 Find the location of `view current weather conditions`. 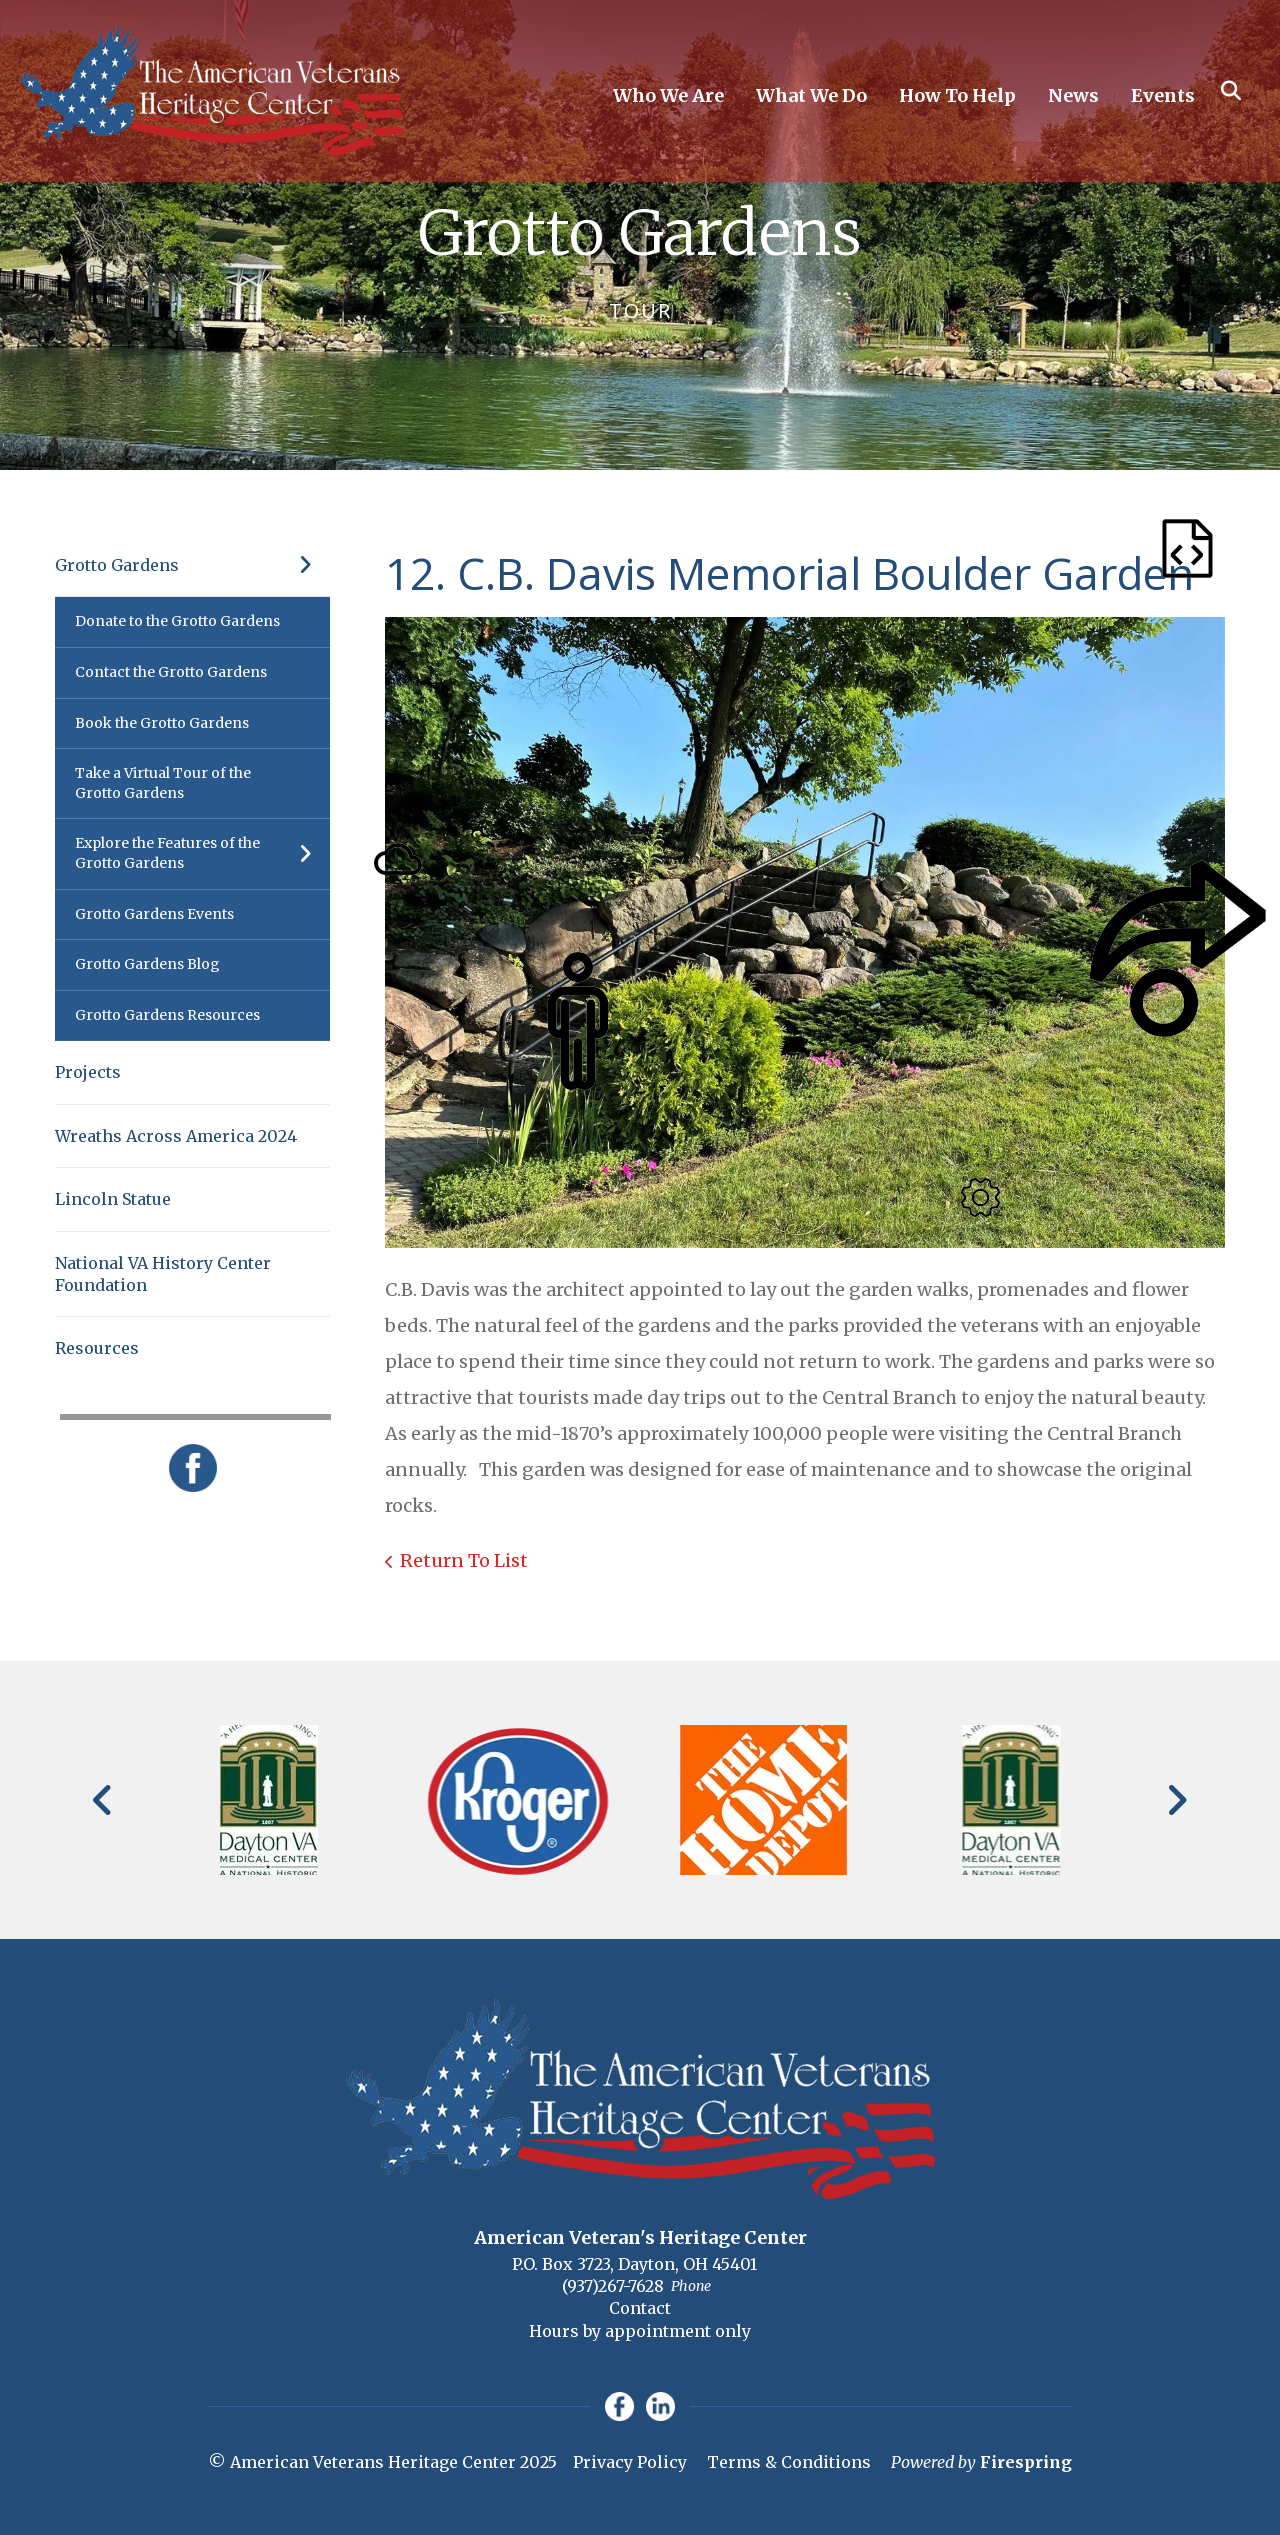

view current weather conditions is located at coordinates (398, 859).